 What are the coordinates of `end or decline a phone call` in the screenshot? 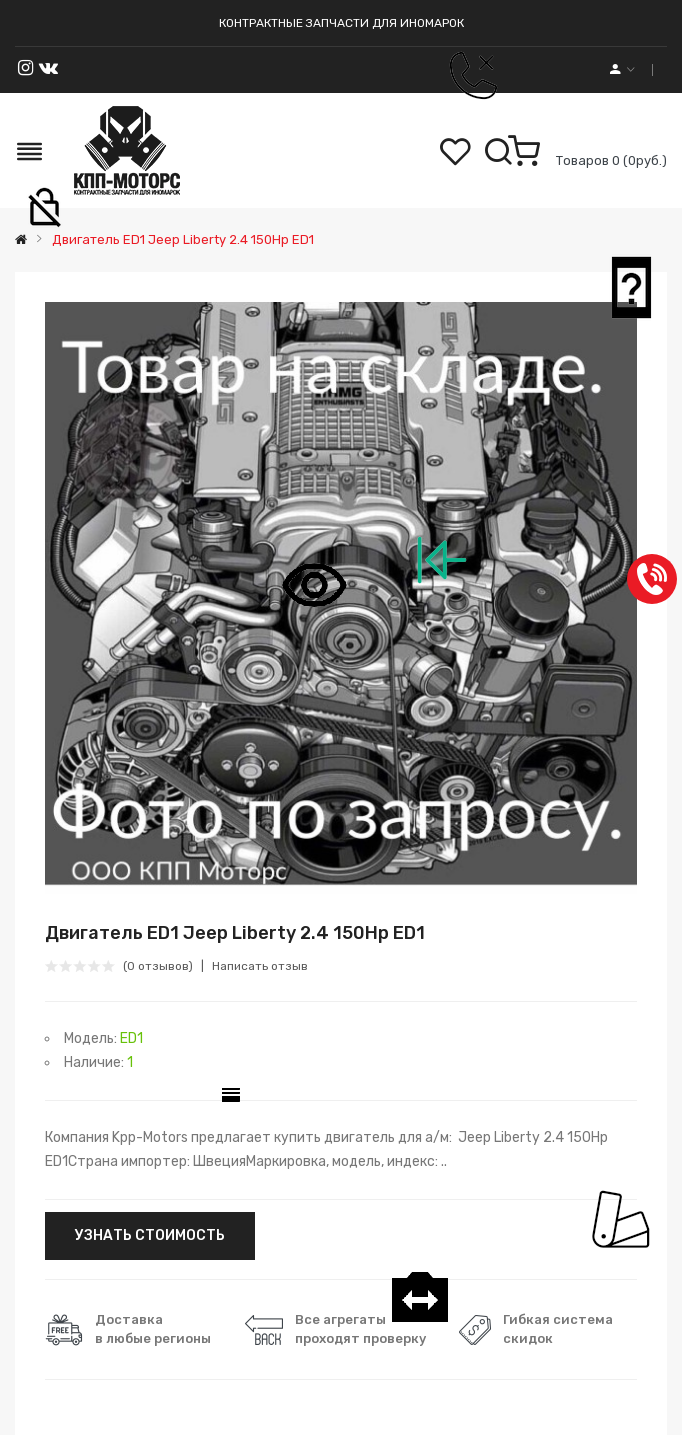 It's located at (474, 74).